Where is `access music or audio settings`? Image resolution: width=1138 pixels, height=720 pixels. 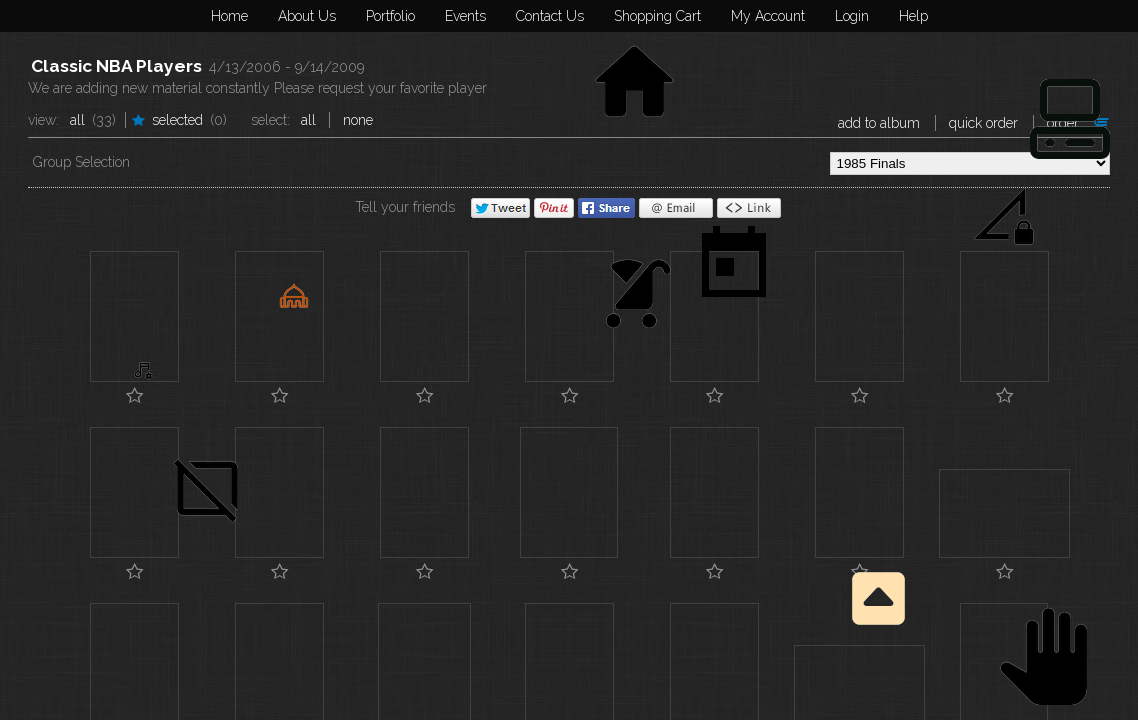
access music or audio settings is located at coordinates (143, 370).